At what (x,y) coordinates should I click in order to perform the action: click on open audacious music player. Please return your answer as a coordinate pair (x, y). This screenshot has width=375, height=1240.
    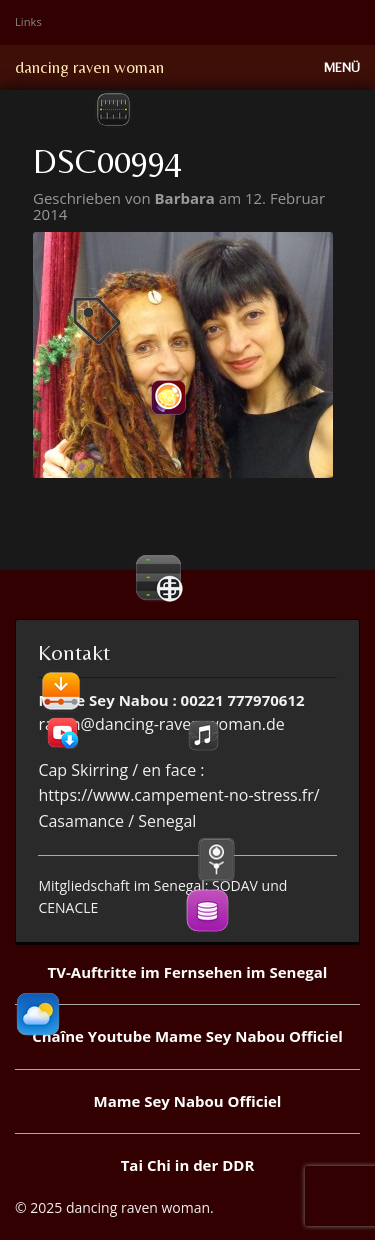
    Looking at the image, I should click on (203, 735).